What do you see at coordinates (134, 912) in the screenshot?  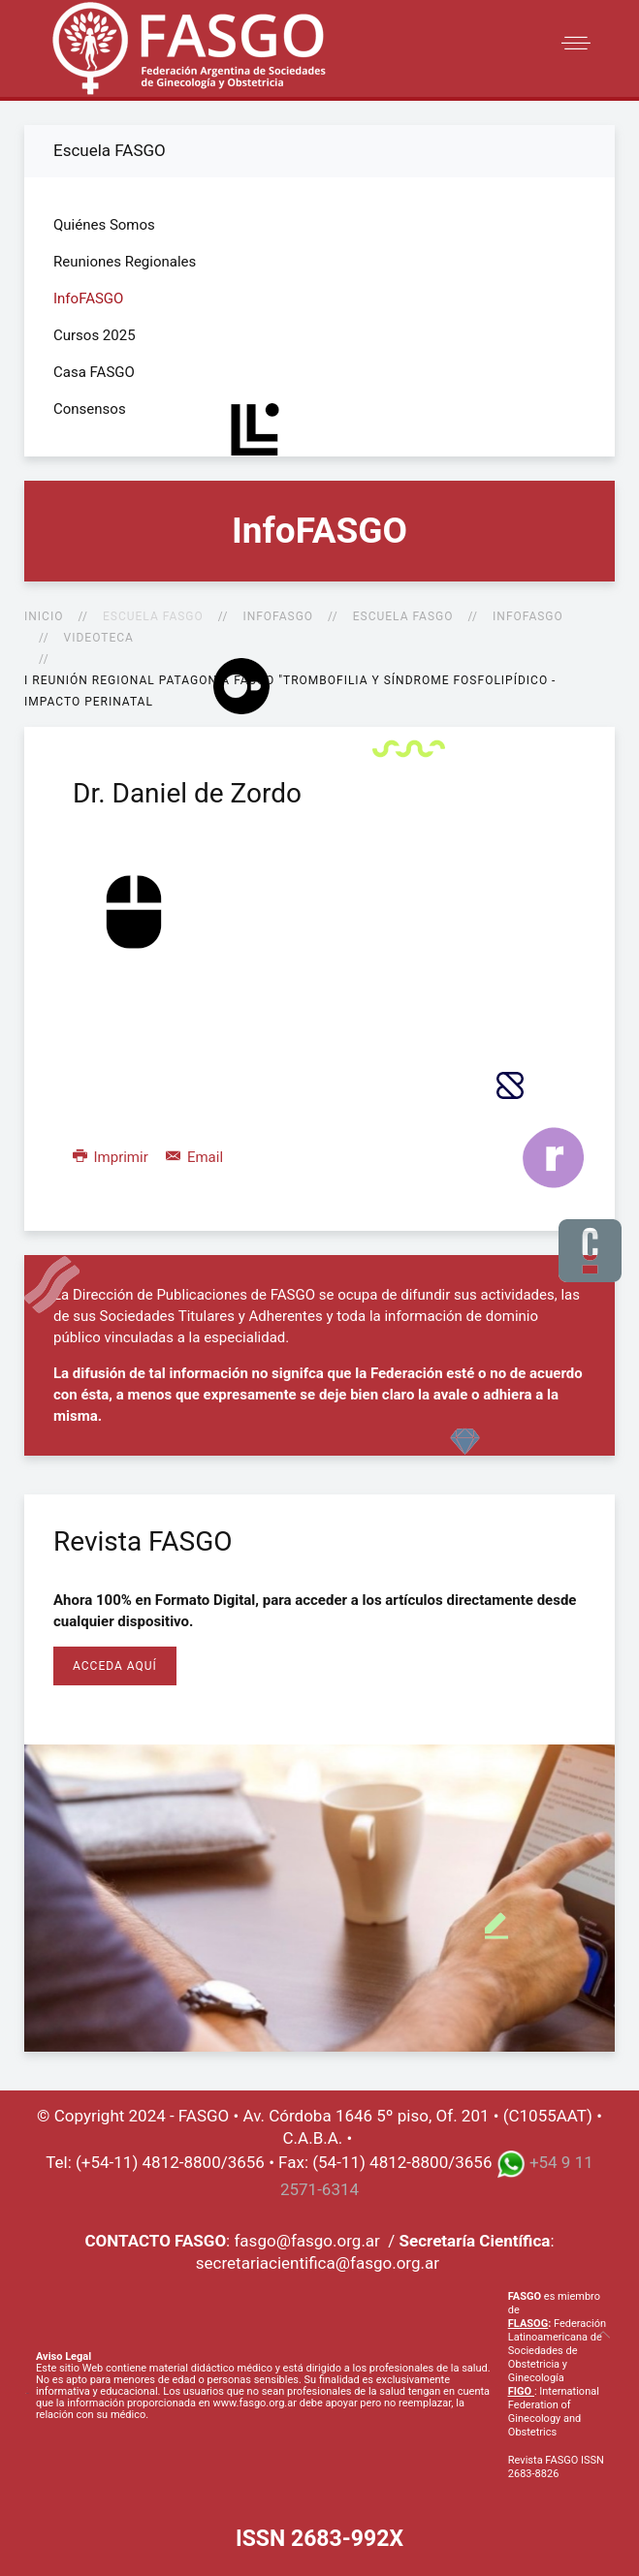 I see `mouse input device indicator` at bounding box center [134, 912].